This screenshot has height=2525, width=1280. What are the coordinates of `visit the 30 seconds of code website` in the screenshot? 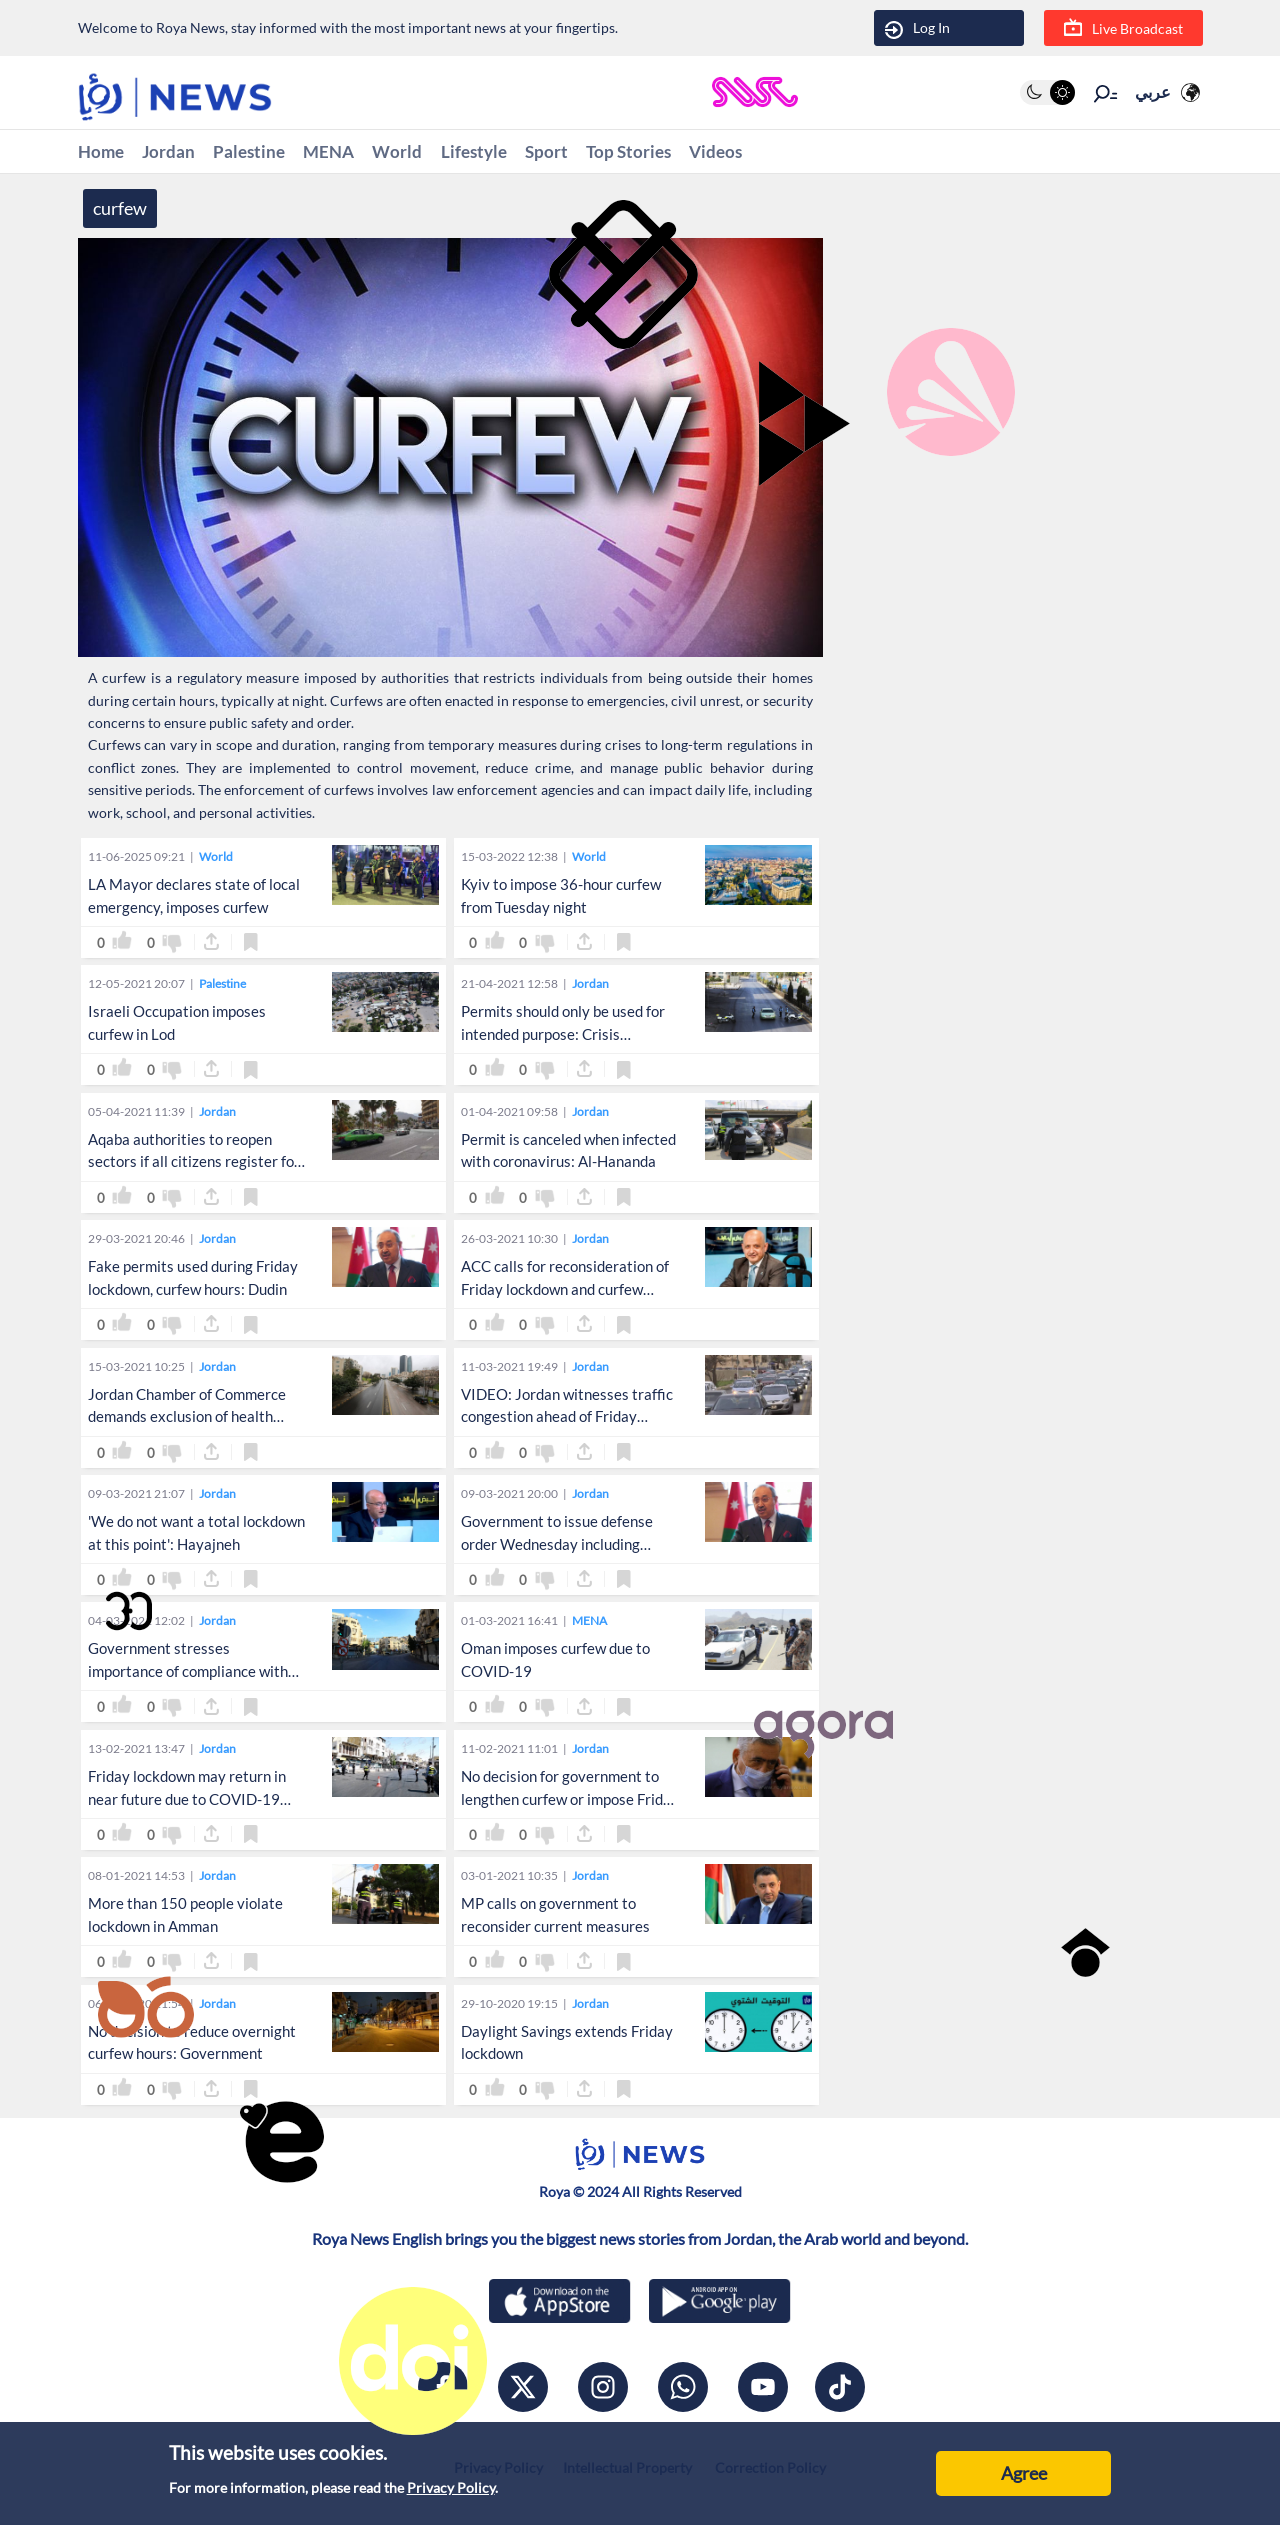 It's located at (129, 1611).